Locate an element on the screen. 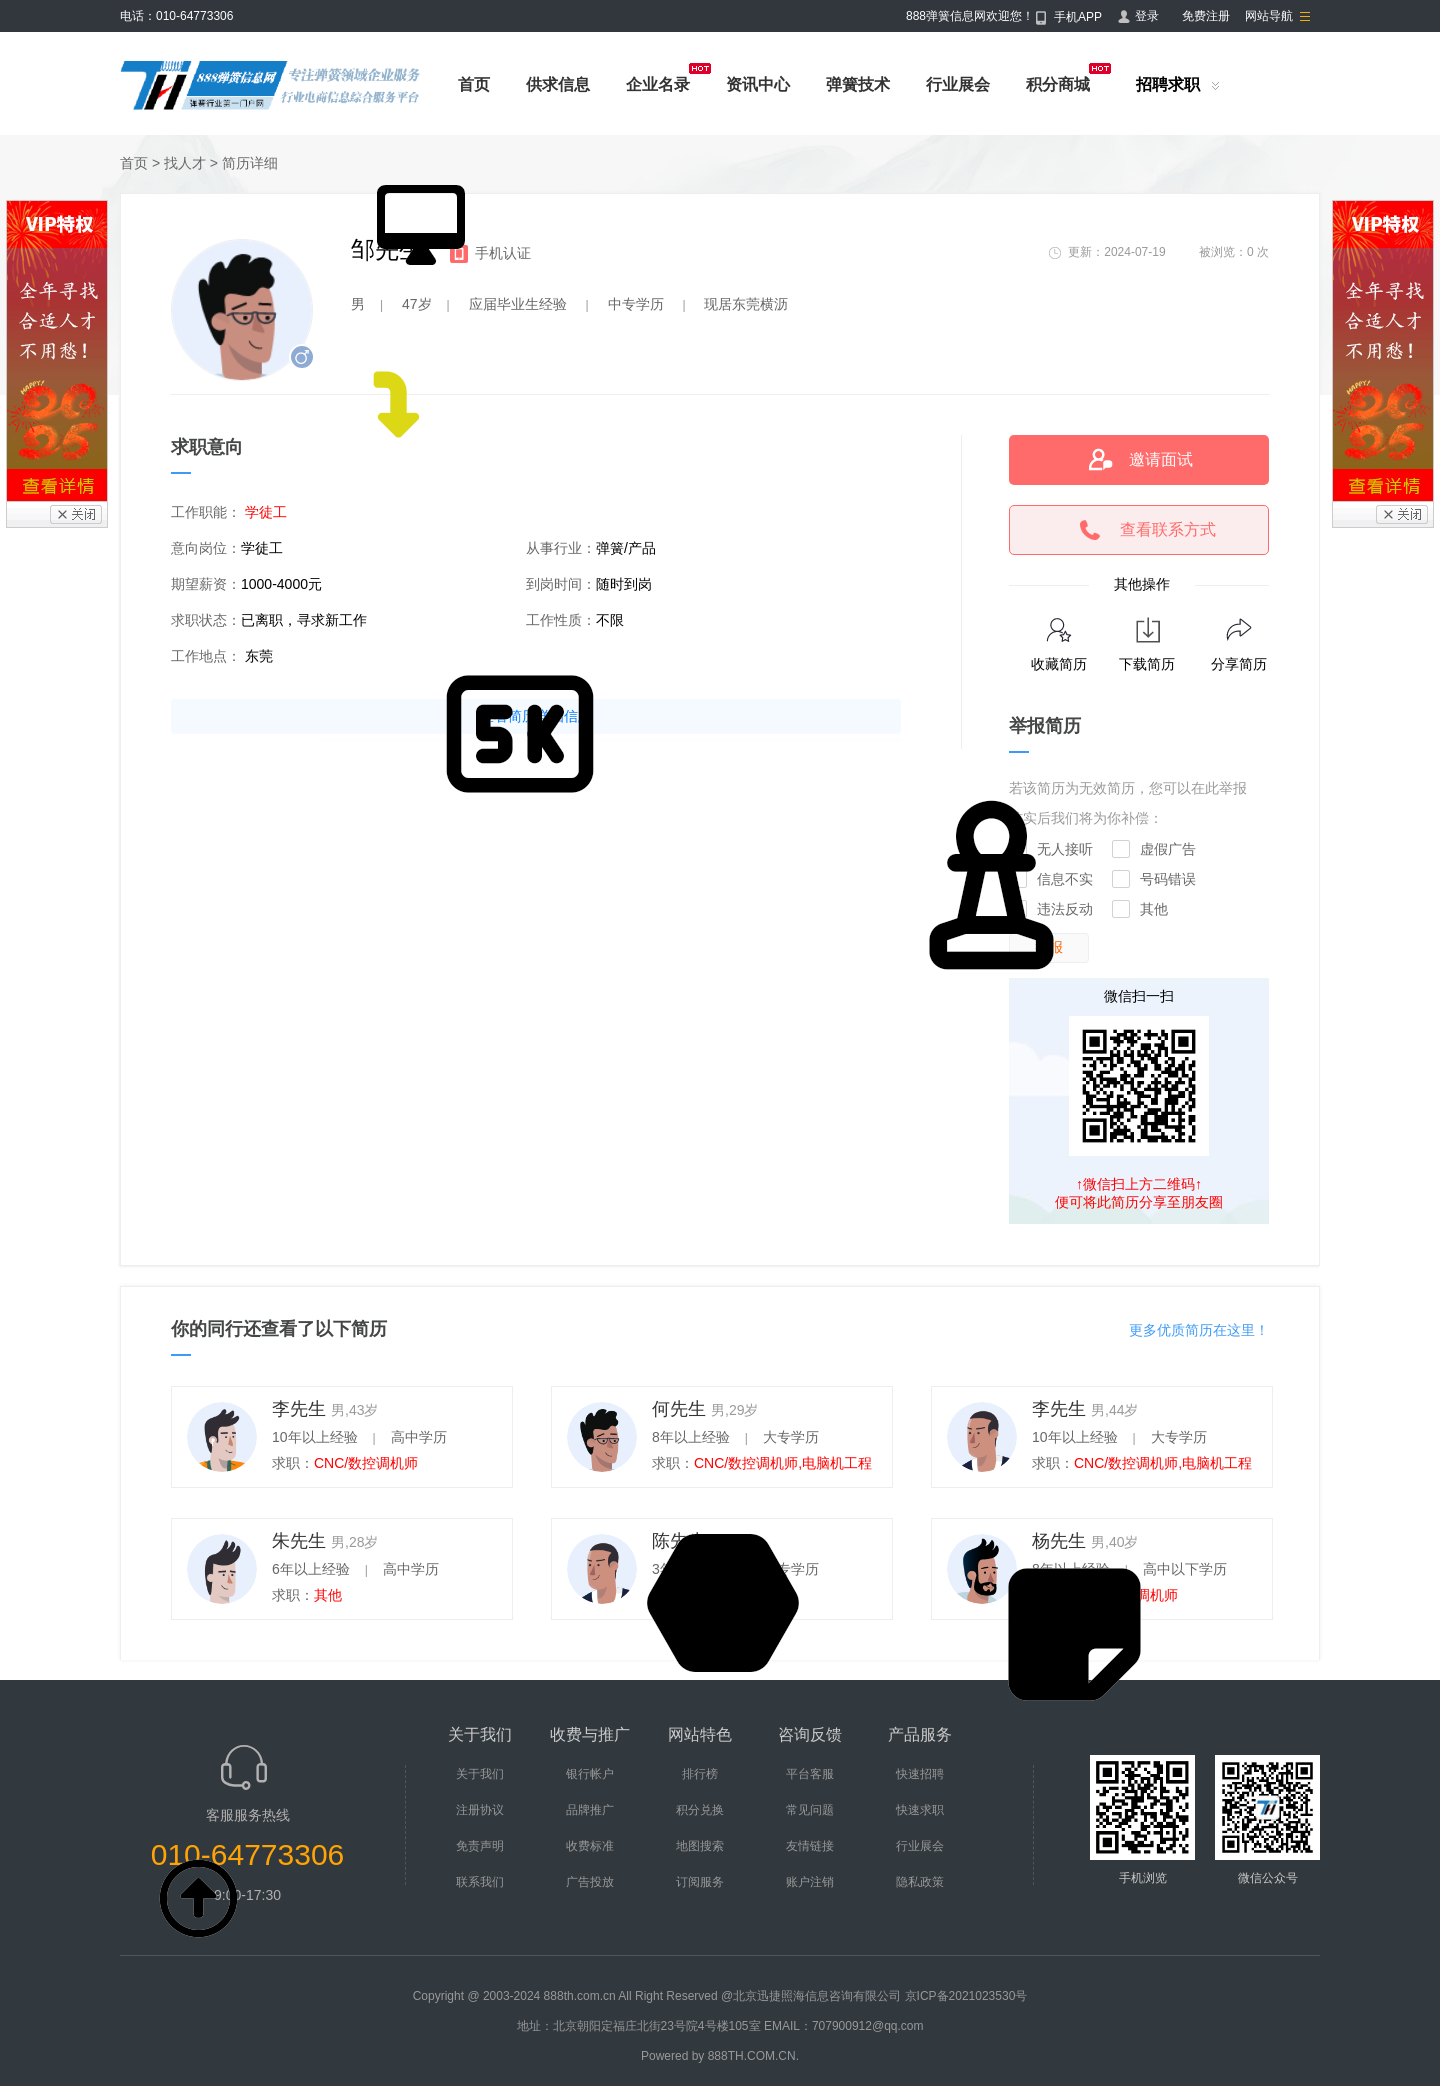  hexagonal shape indicator or geometric element is located at coordinates (723, 1603).